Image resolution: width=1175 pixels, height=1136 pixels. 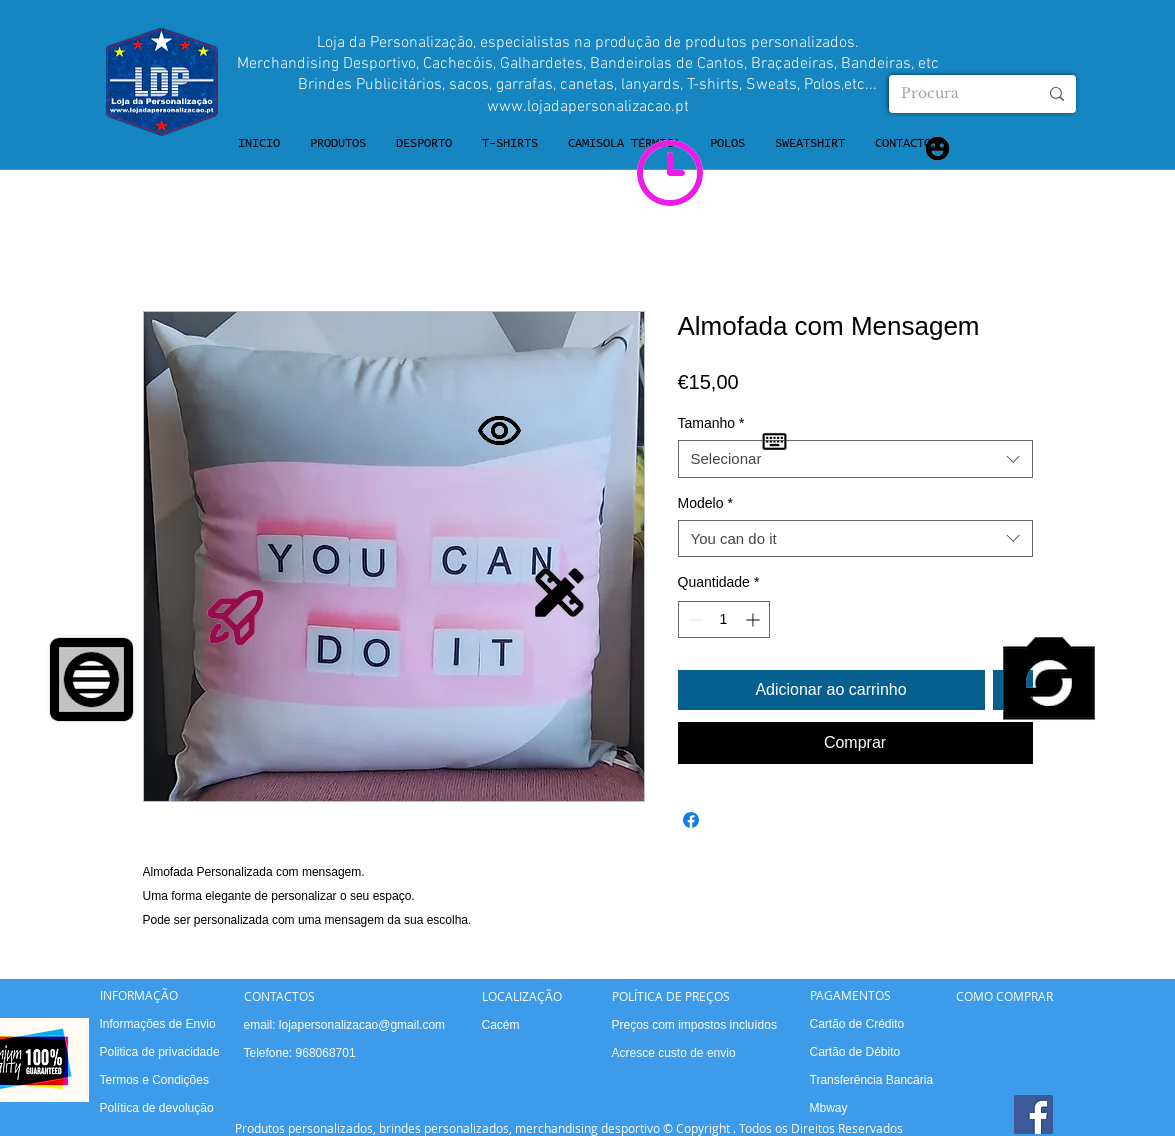 What do you see at coordinates (91, 679) in the screenshot?
I see `access heating, ventilation, and air conditioning controls` at bounding box center [91, 679].